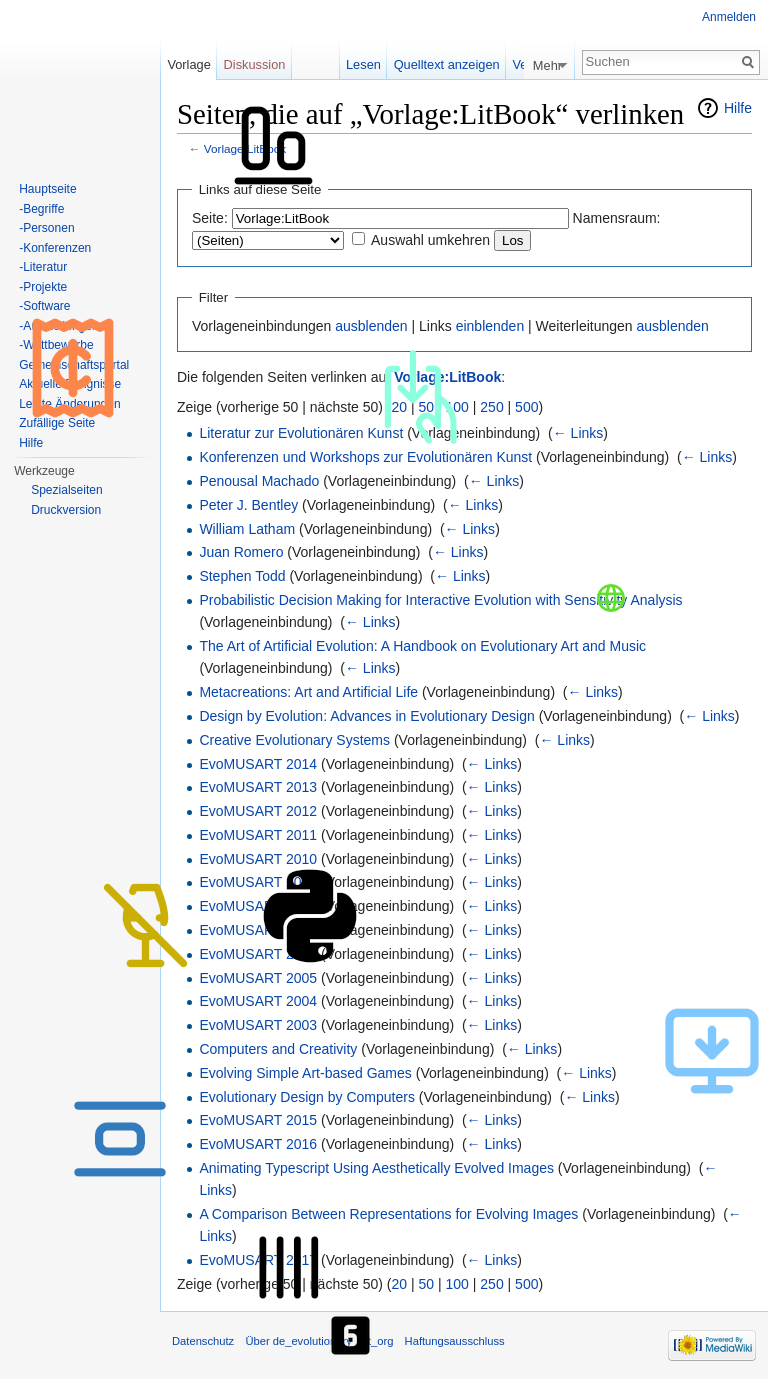 Image resolution: width=768 pixels, height=1379 pixels. What do you see at coordinates (416, 397) in the screenshot?
I see `withdraw funds or cash out` at bounding box center [416, 397].